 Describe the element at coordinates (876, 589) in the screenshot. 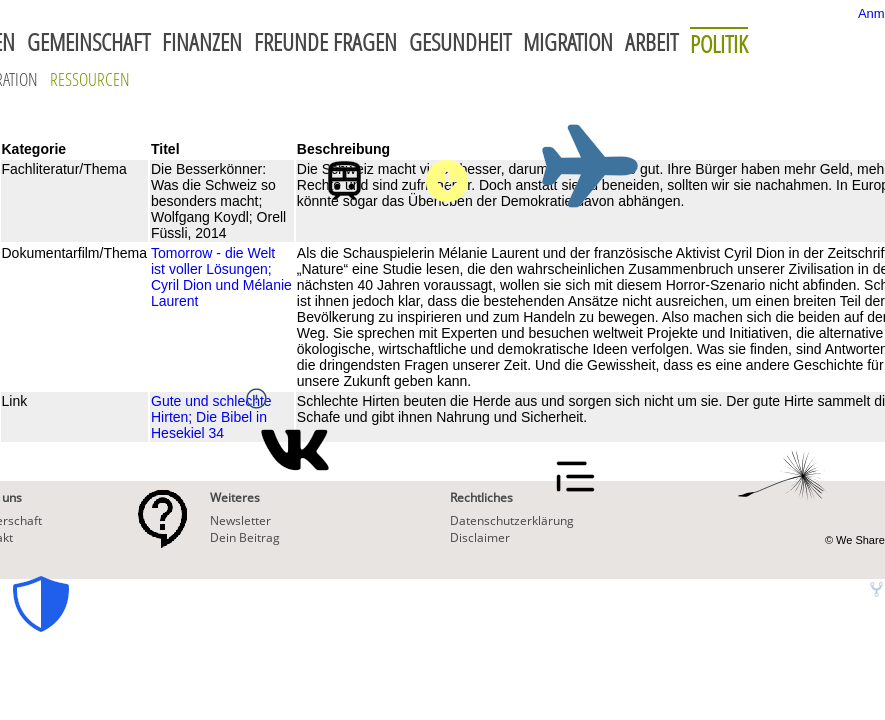

I see `view git branch network or commit history` at that location.